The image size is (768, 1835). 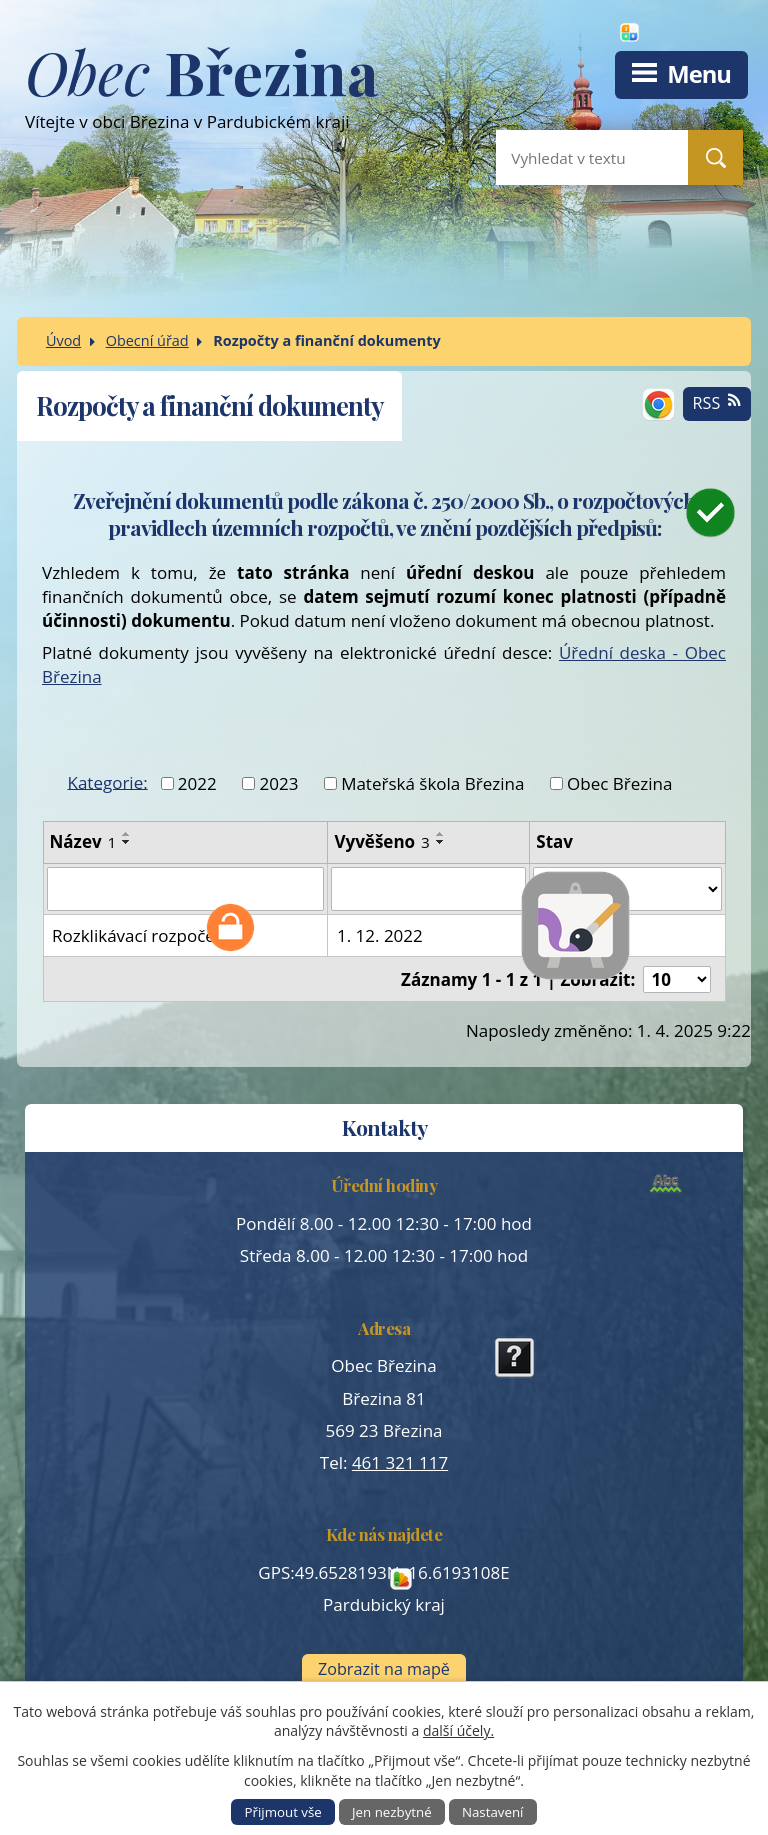 I want to click on indicates an unlocked or unsecured item, so click(x=230, y=927).